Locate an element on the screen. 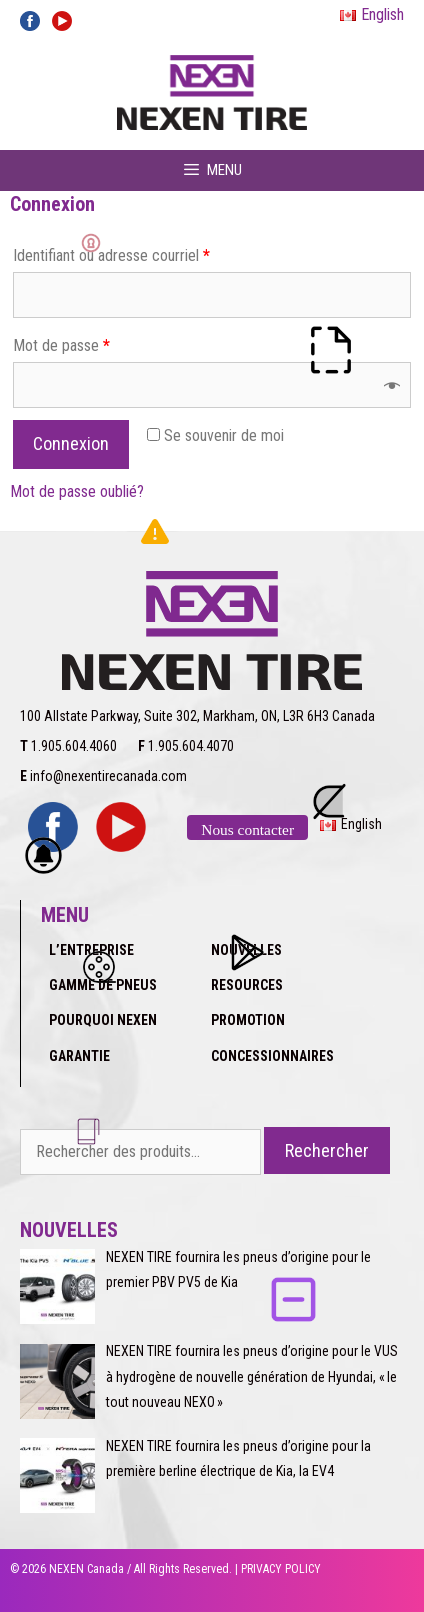 Image resolution: width=424 pixels, height=1612 pixels. indicates a set is not a subset of another in mathematical notation is located at coordinates (329, 801).